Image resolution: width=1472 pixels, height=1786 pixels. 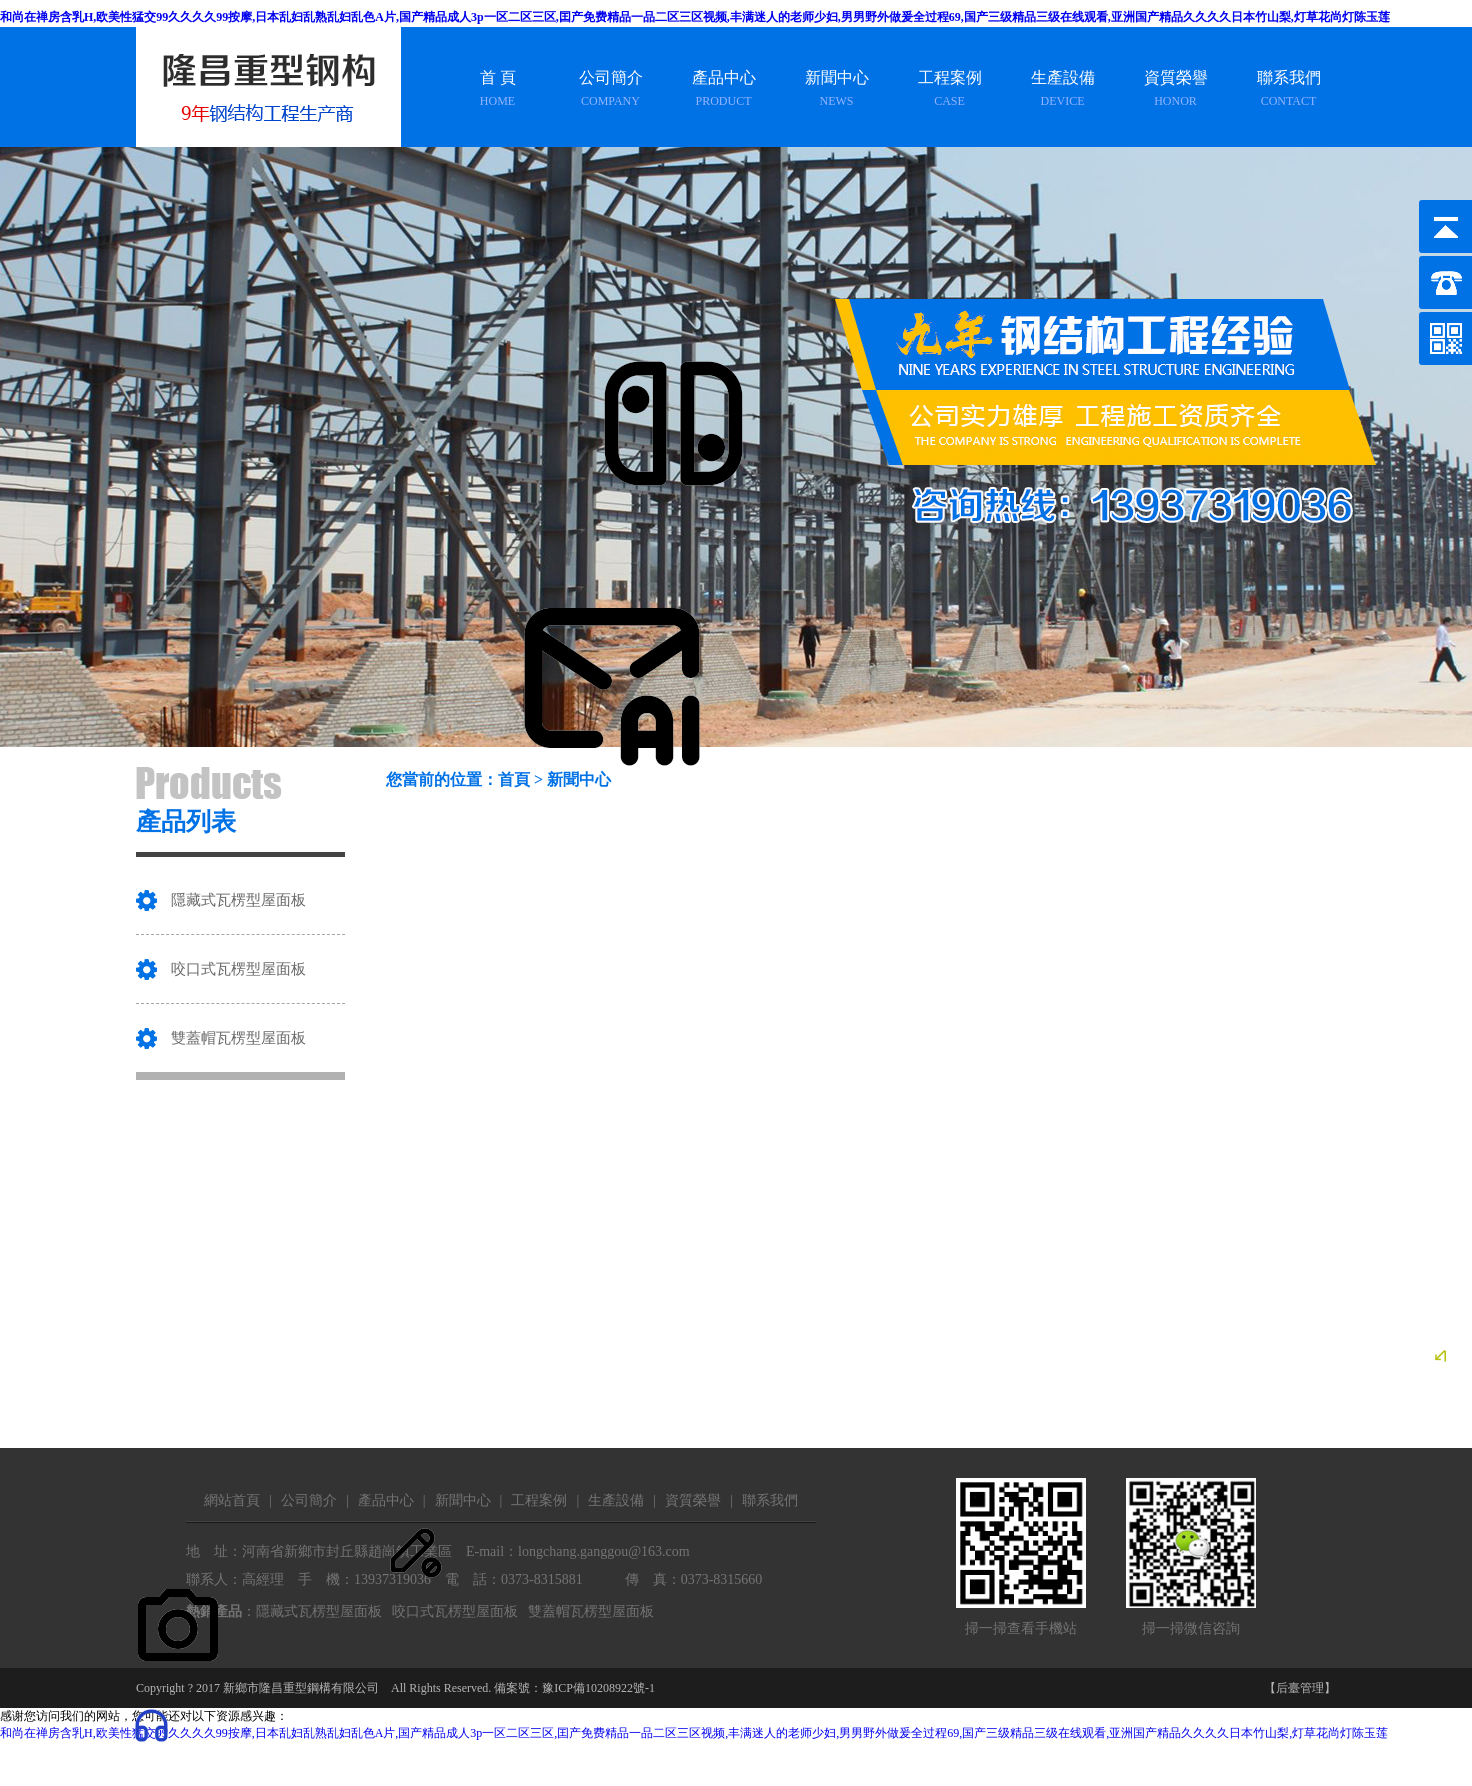 I want to click on take a photo, so click(x=178, y=1629).